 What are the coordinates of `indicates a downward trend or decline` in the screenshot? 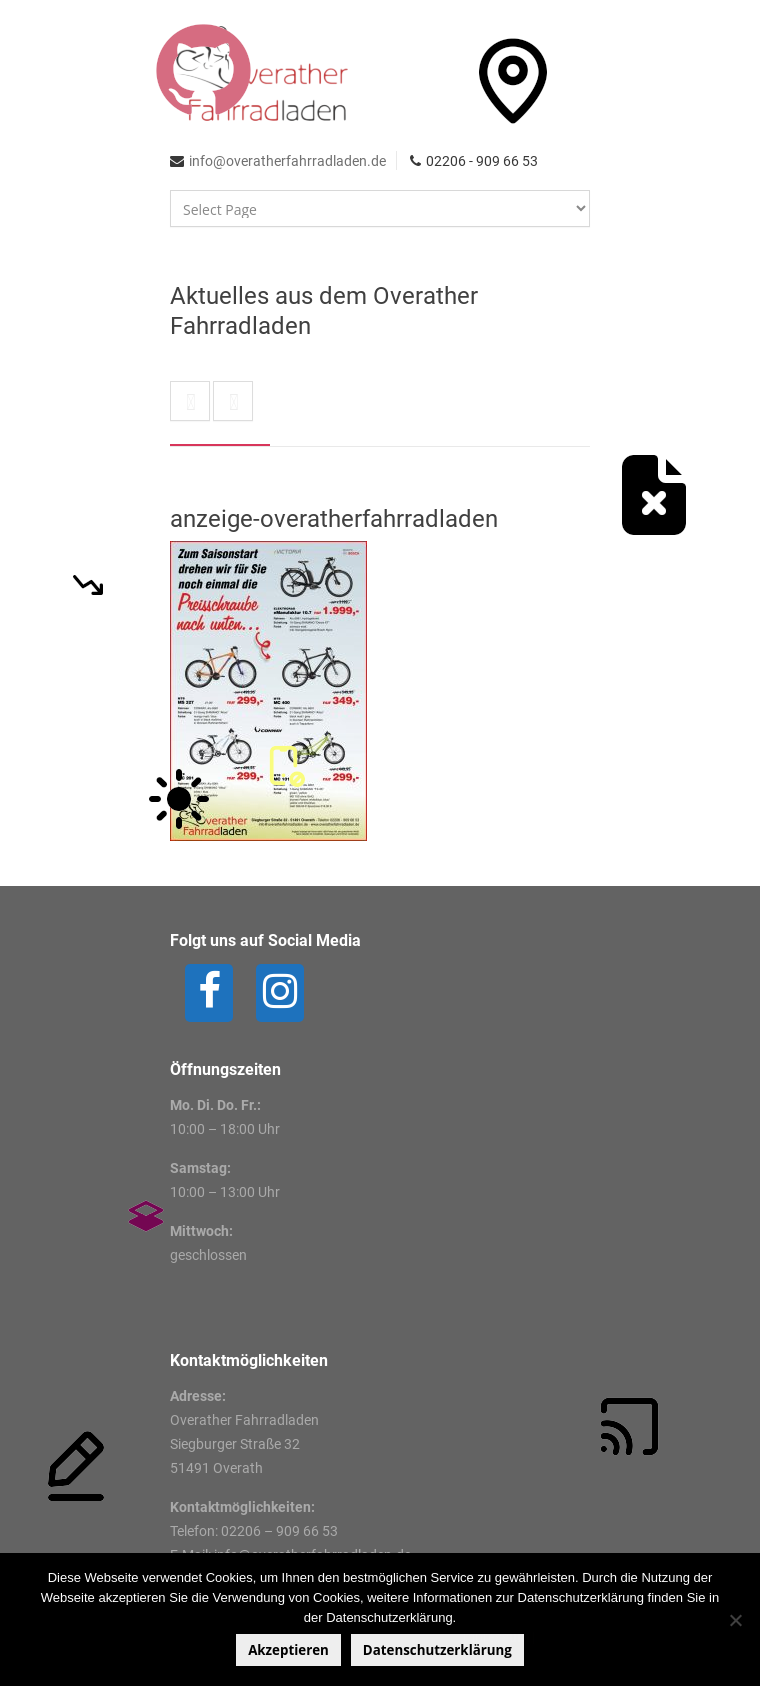 It's located at (88, 585).